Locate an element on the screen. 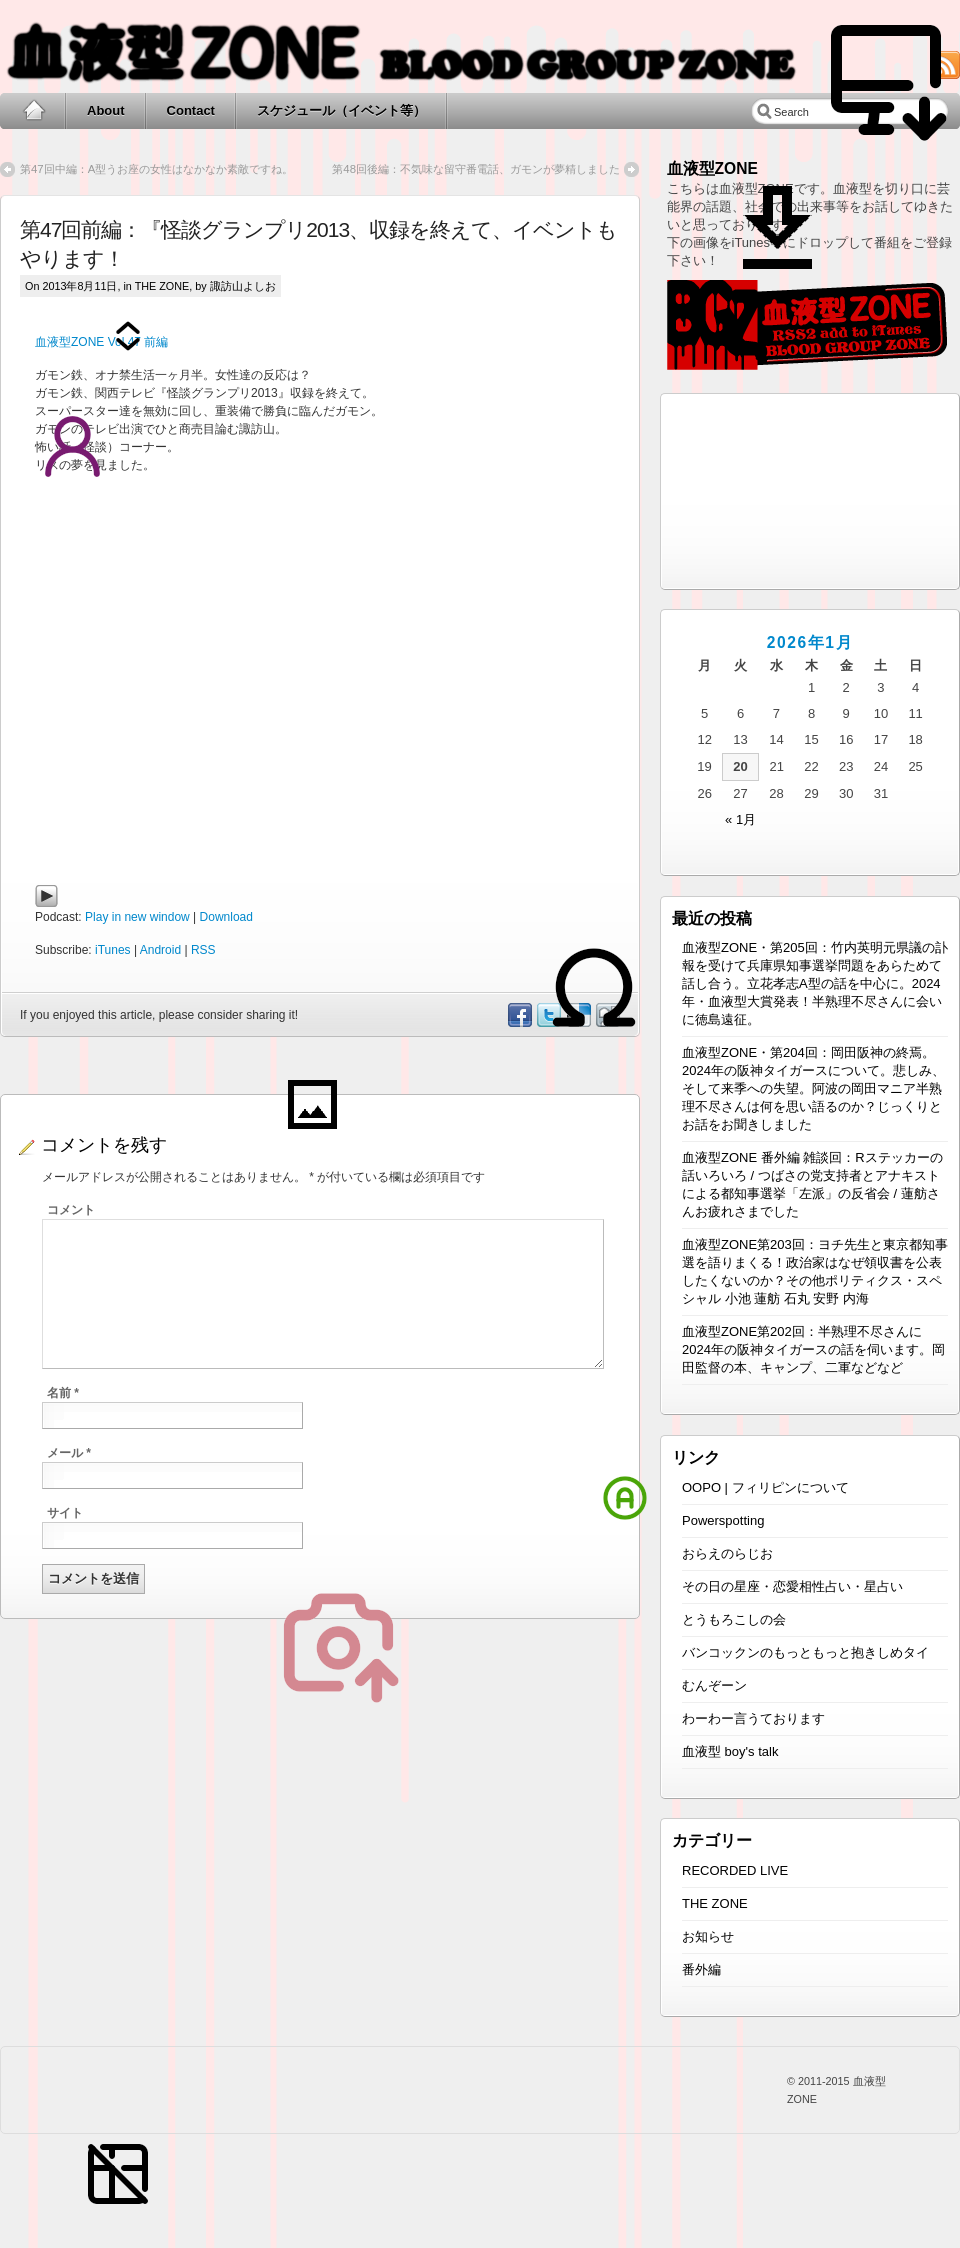 This screenshot has height=2248, width=960. indicates tumble dry at any heat setting is located at coordinates (625, 1498).